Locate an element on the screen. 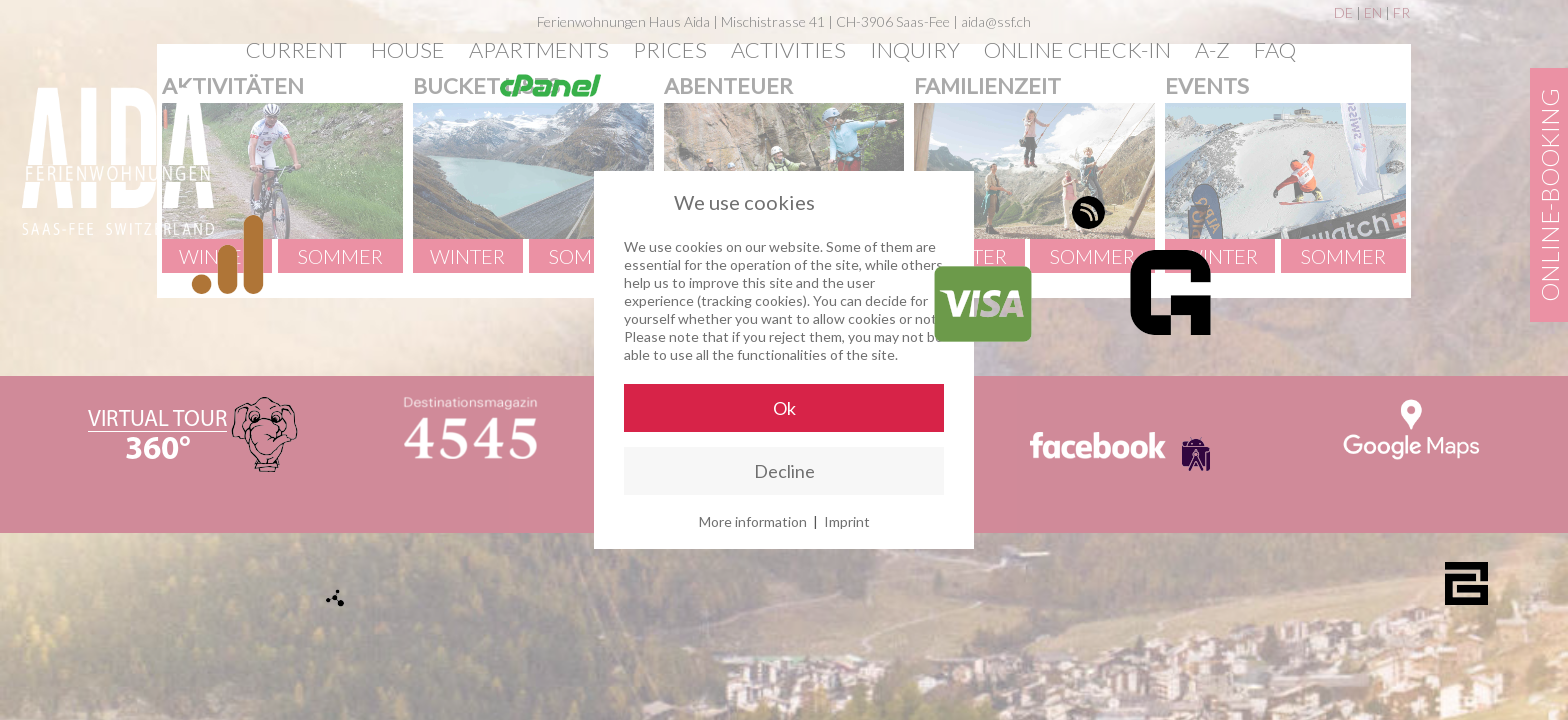 The height and width of the screenshot is (720, 1568). pay with Visa credit or debit card is located at coordinates (983, 304).